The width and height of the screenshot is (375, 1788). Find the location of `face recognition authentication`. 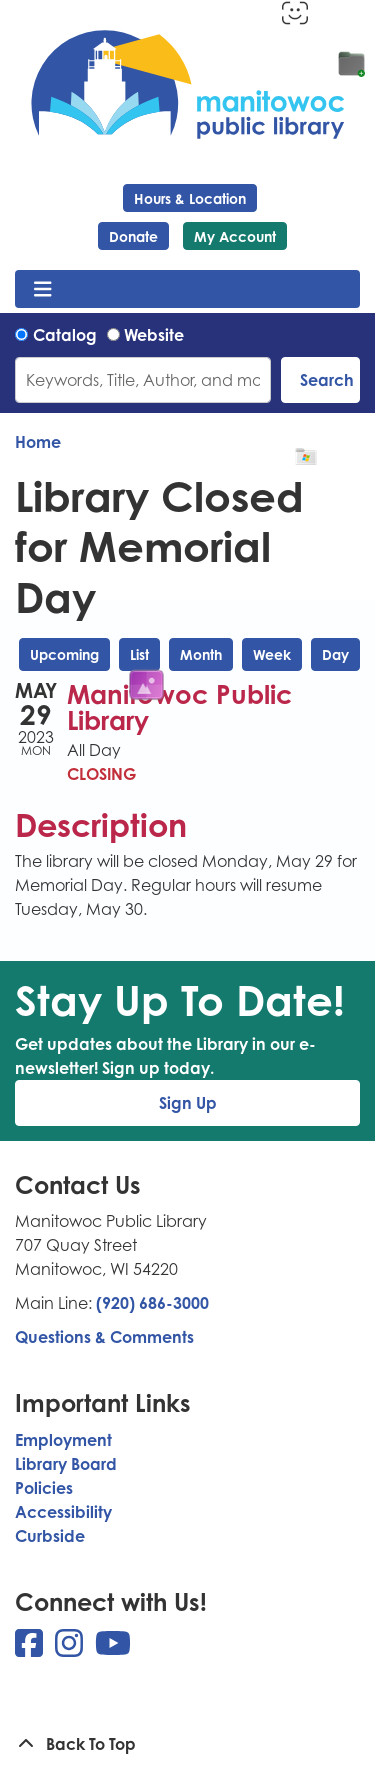

face recognition authentication is located at coordinates (295, 13).